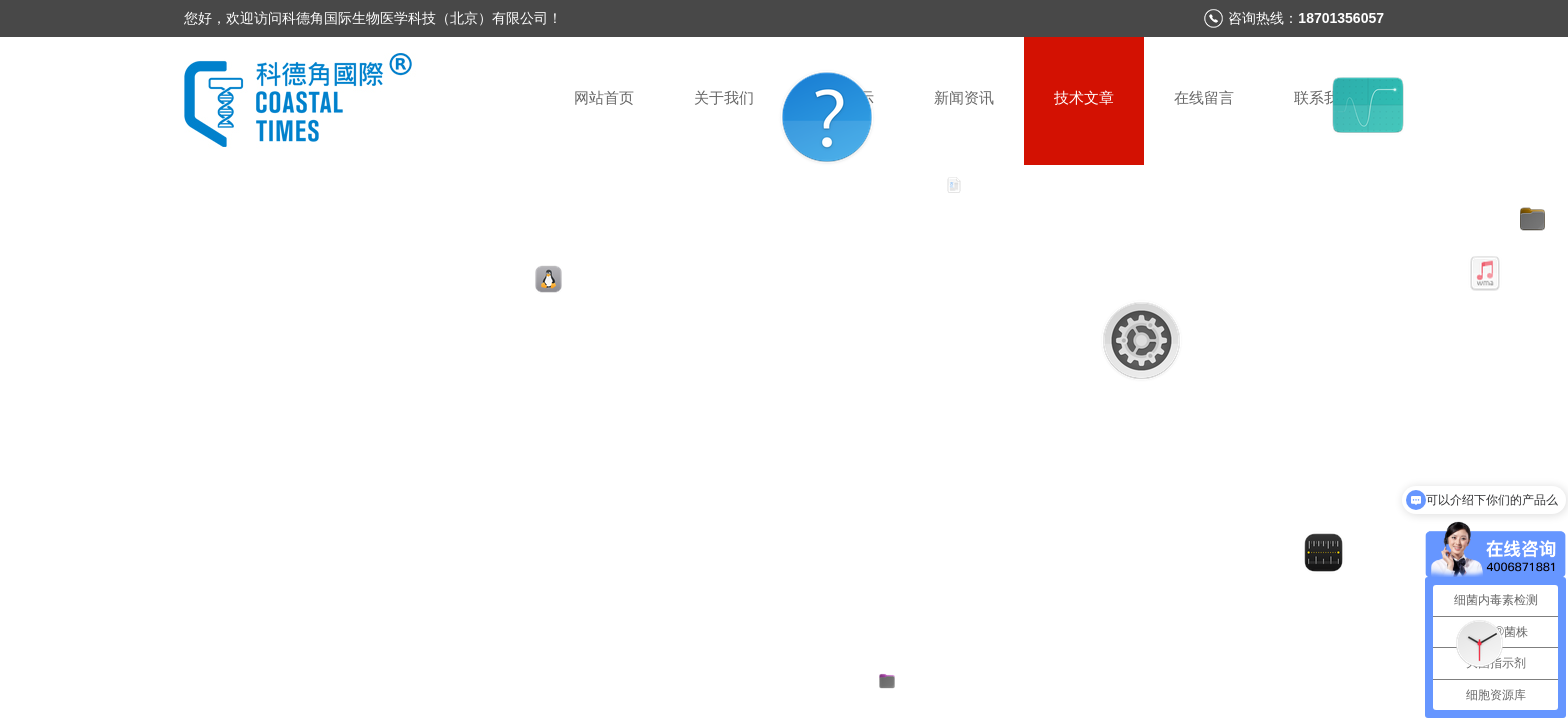 The height and width of the screenshot is (720, 1568). I want to click on access help documentation, so click(827, 117).